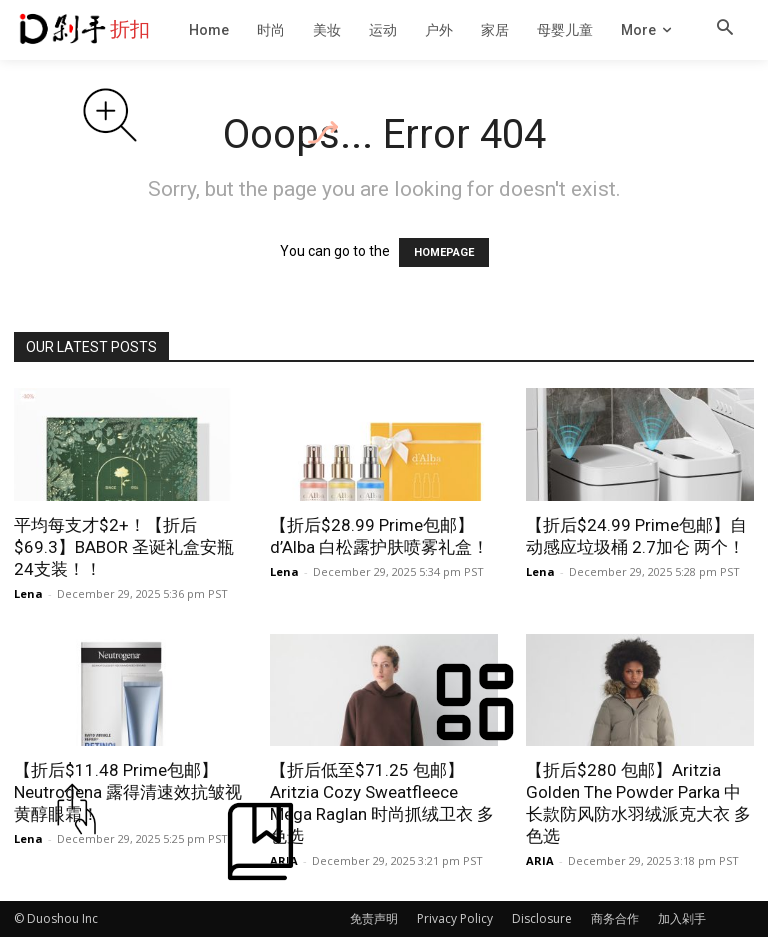  I want to click on zoom in on content, so click(110, 115).